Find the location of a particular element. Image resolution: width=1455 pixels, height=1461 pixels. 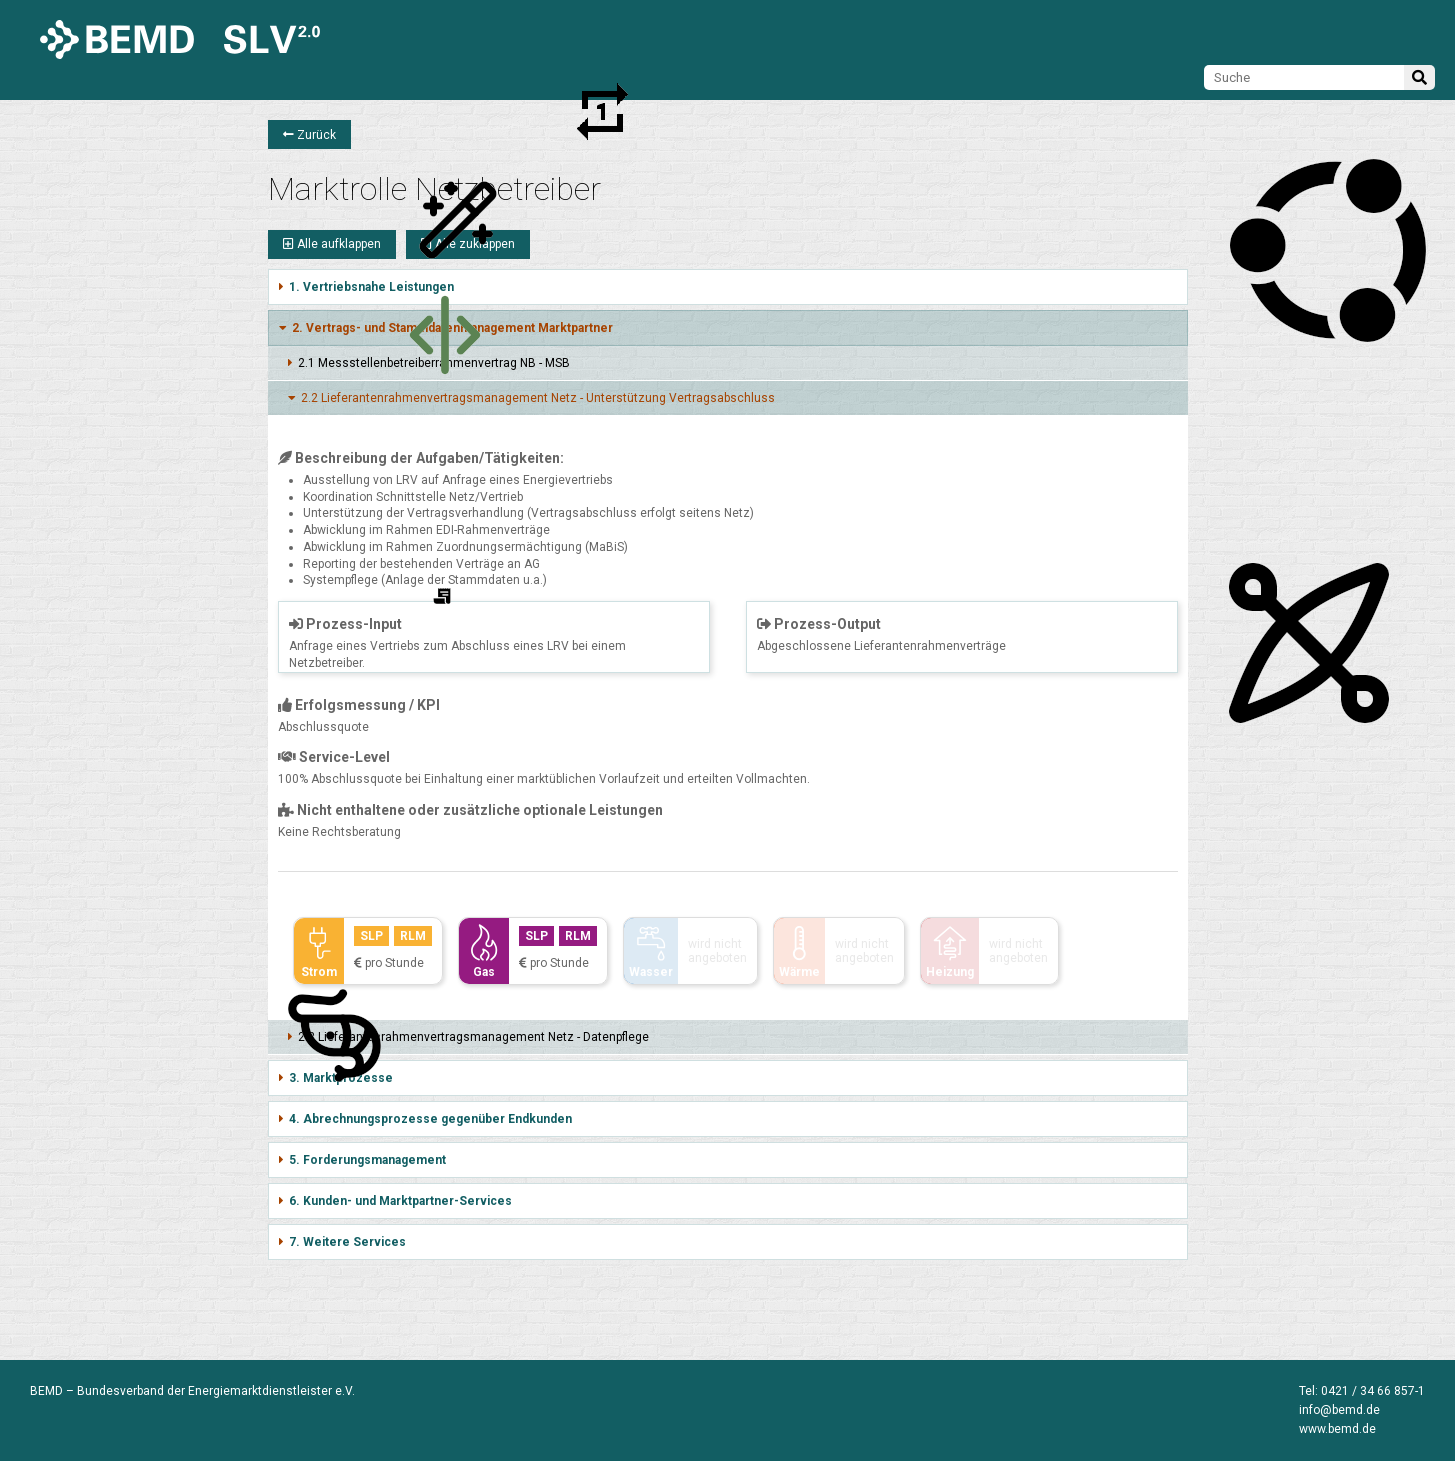

open ubuntu terminal is located at coordinates (1334, 250).